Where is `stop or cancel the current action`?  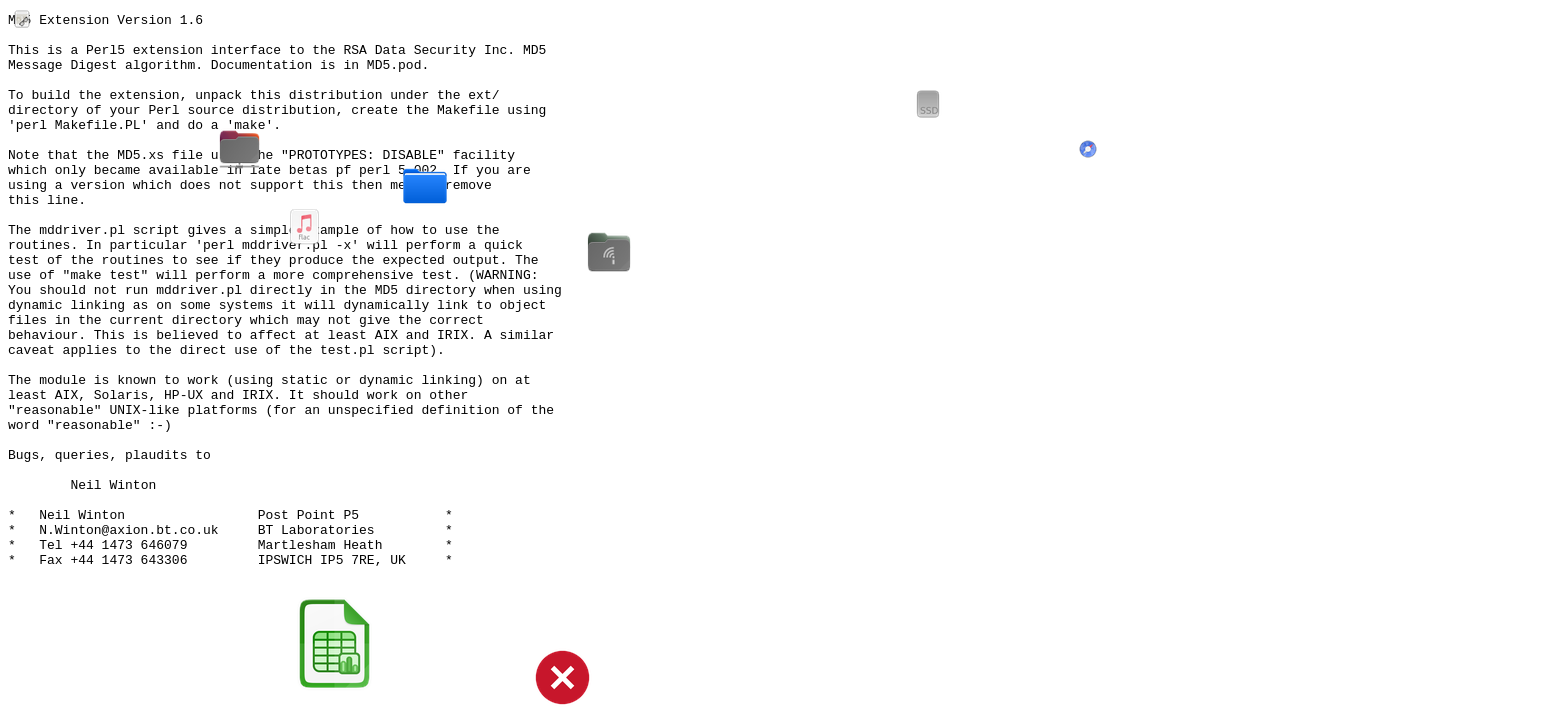 stop or cancel the current action is located at coordinates (562, 677).